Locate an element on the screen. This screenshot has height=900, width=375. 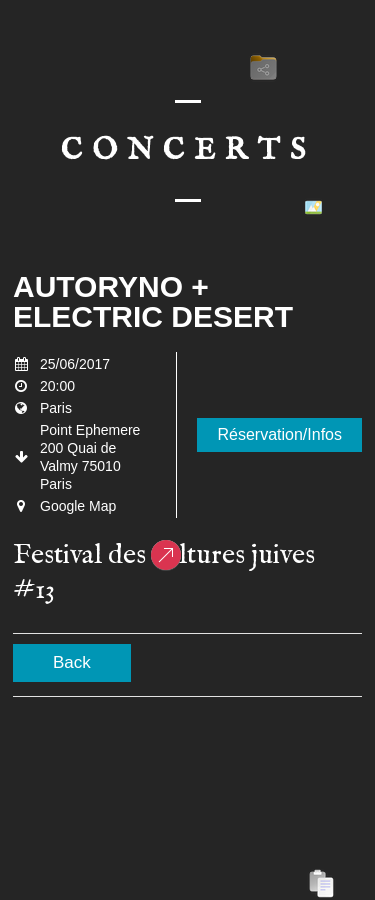
open the photo gallery app is located at coordinates (313, 207).